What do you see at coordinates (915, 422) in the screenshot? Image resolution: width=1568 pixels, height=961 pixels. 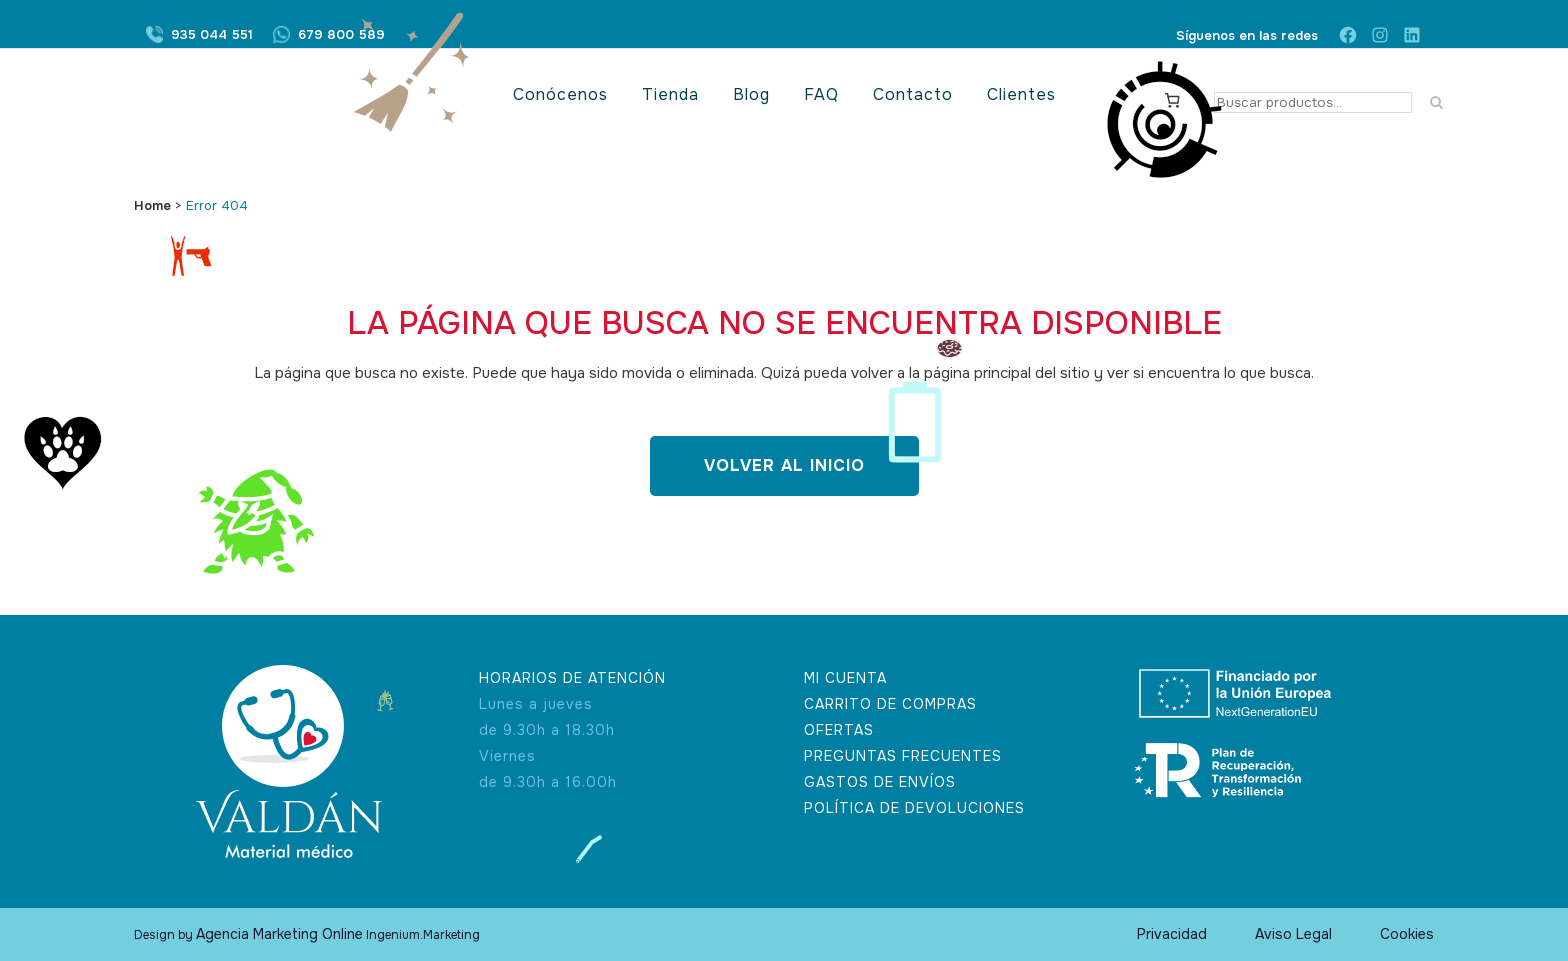 I see `indicates empty battery status` at bounding box center [915, 422].